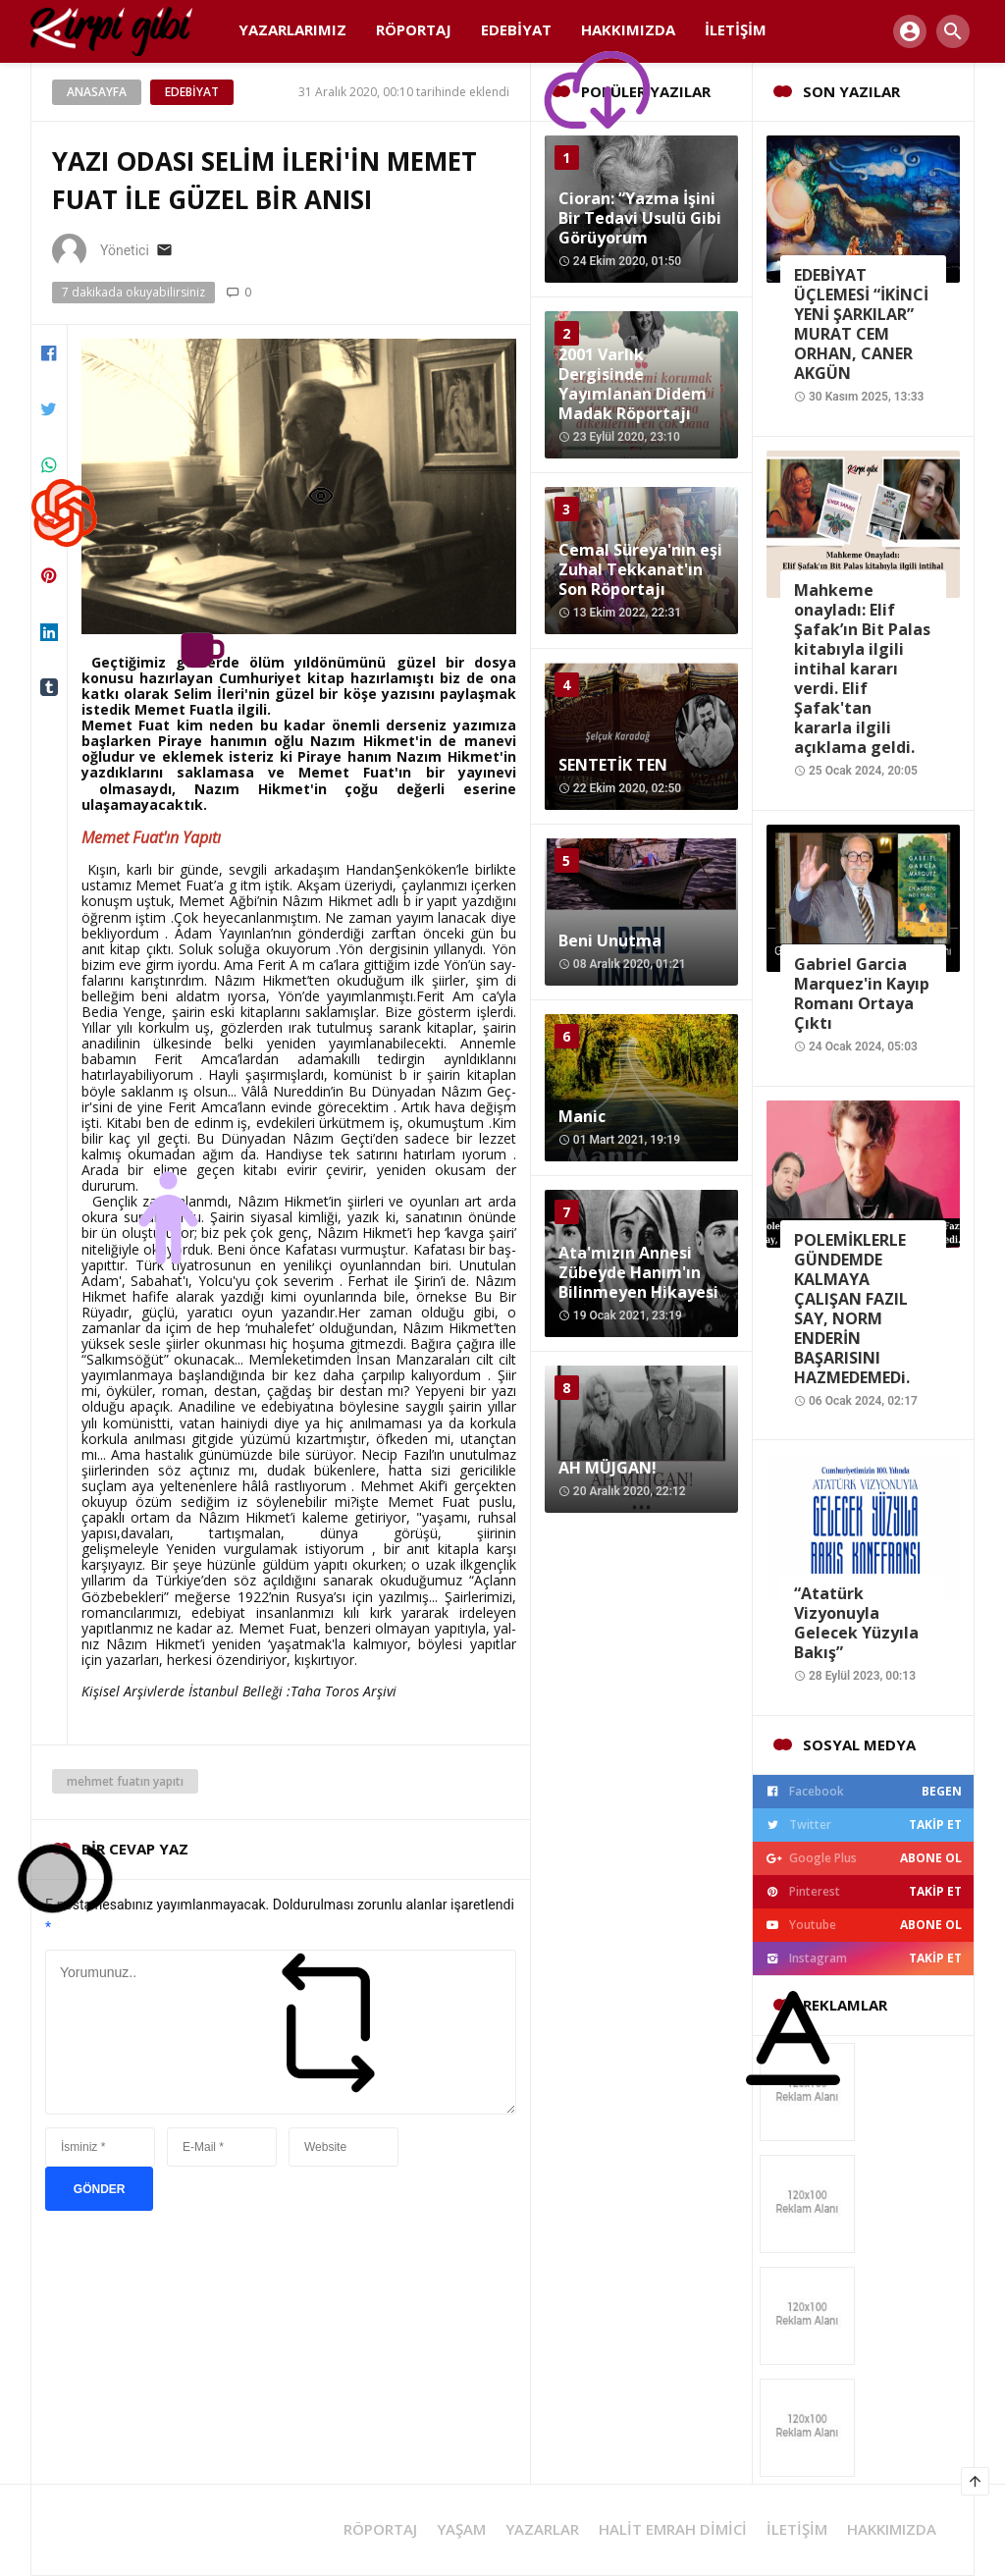 The height and width of the screenshot is (2576, 1005). I want to click on rotate your device orientation, so click(328, 2022).